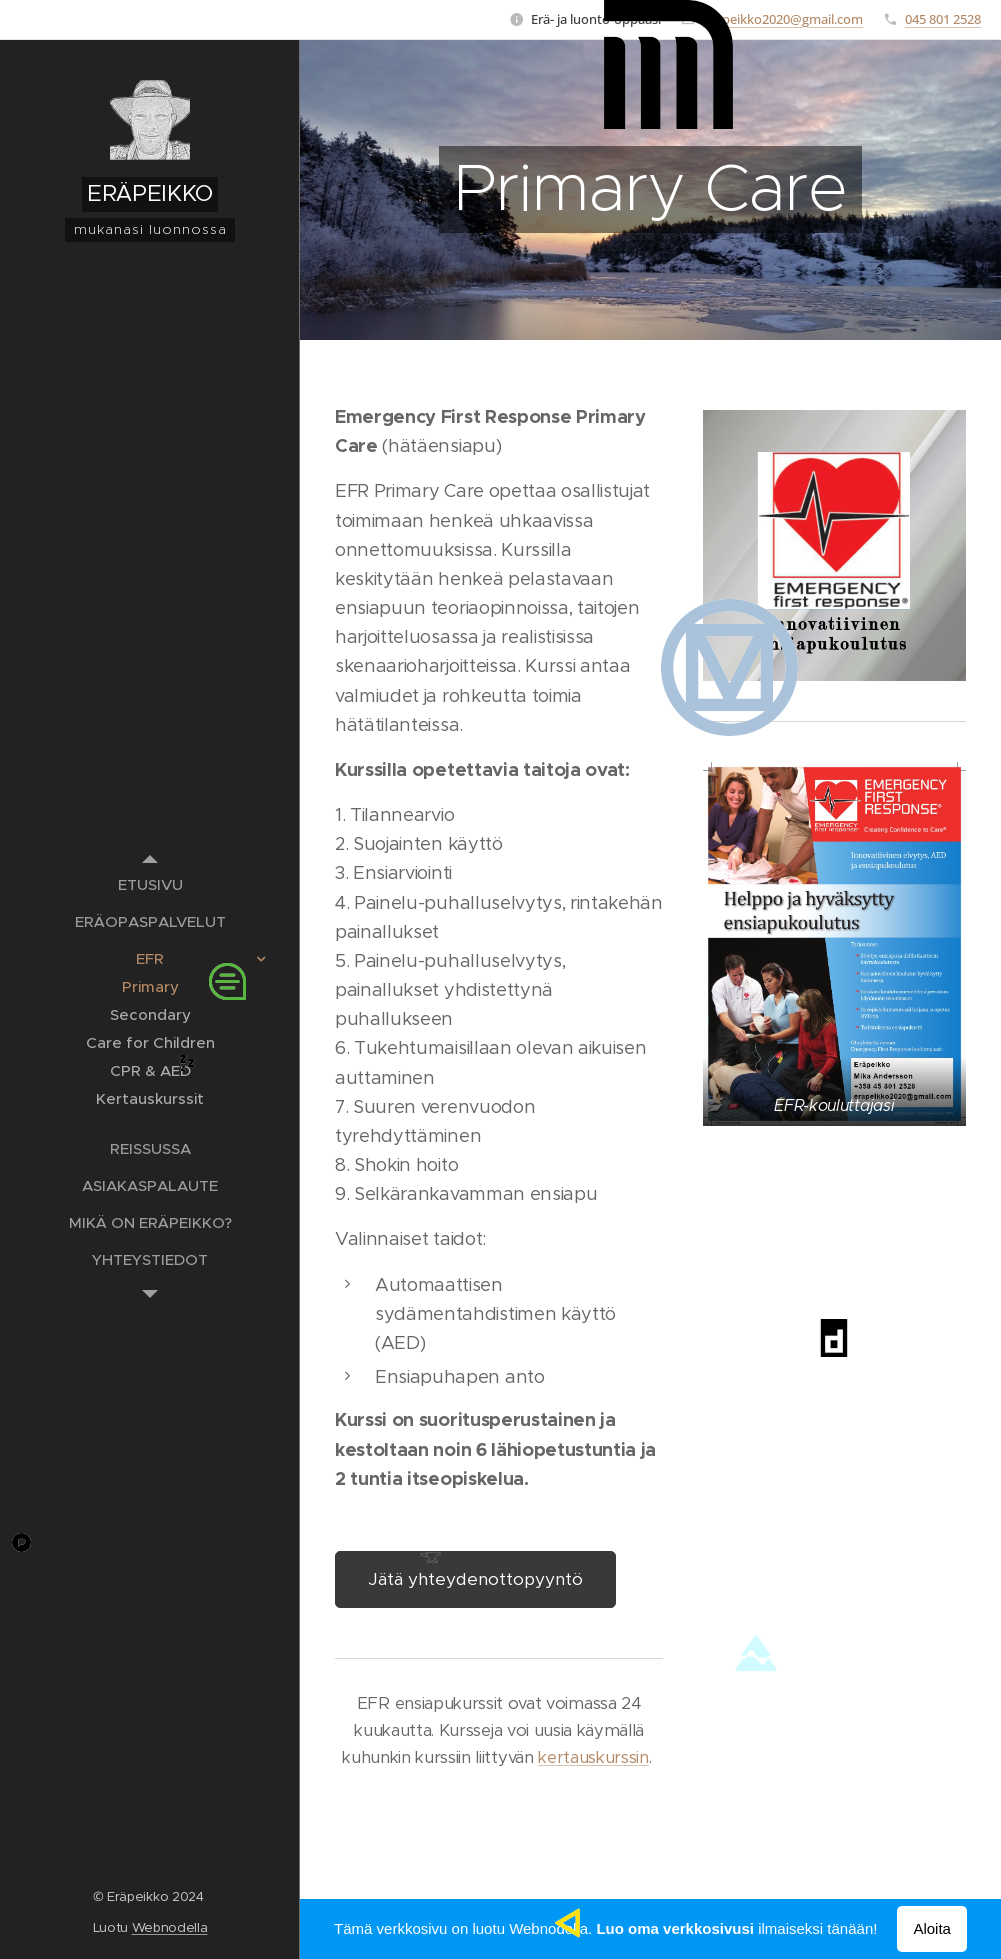 The height and width of the screenshot is (1959, 1001). What do you see at coordinates (834, 1338) in the screenshot?
I see `containerd container runtime logo` at bounding box center [834, 1338].